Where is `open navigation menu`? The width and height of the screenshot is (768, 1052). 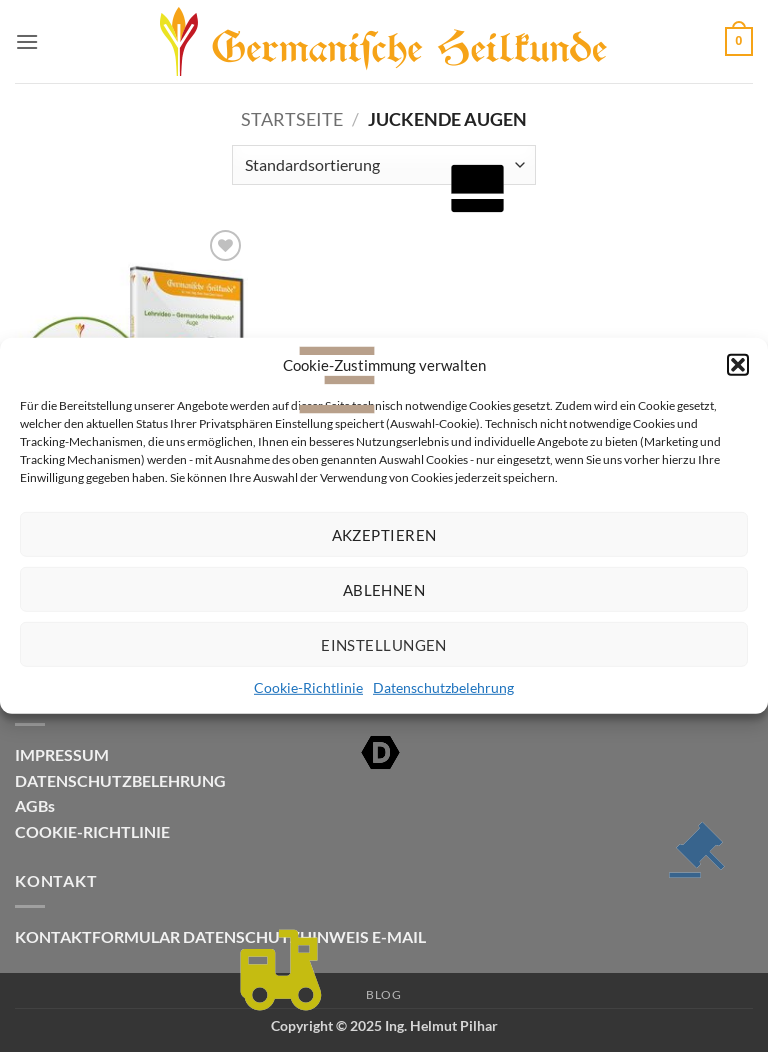 open navigation menu is located at coordinates (337, 380).